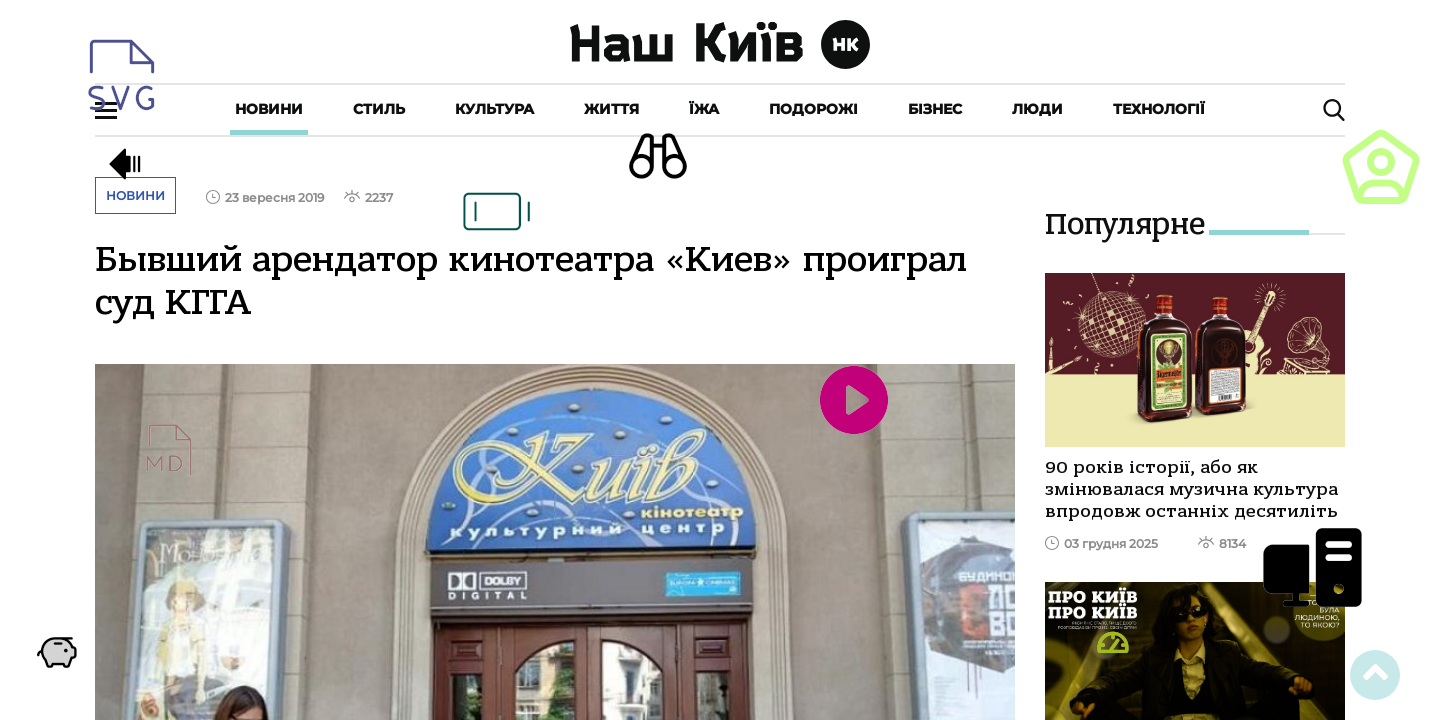 The height and width of the screenshot is (720, 1440). Describe the element at coordinates (854, 400) in the screenshot. I see `play media or video content` at that location.